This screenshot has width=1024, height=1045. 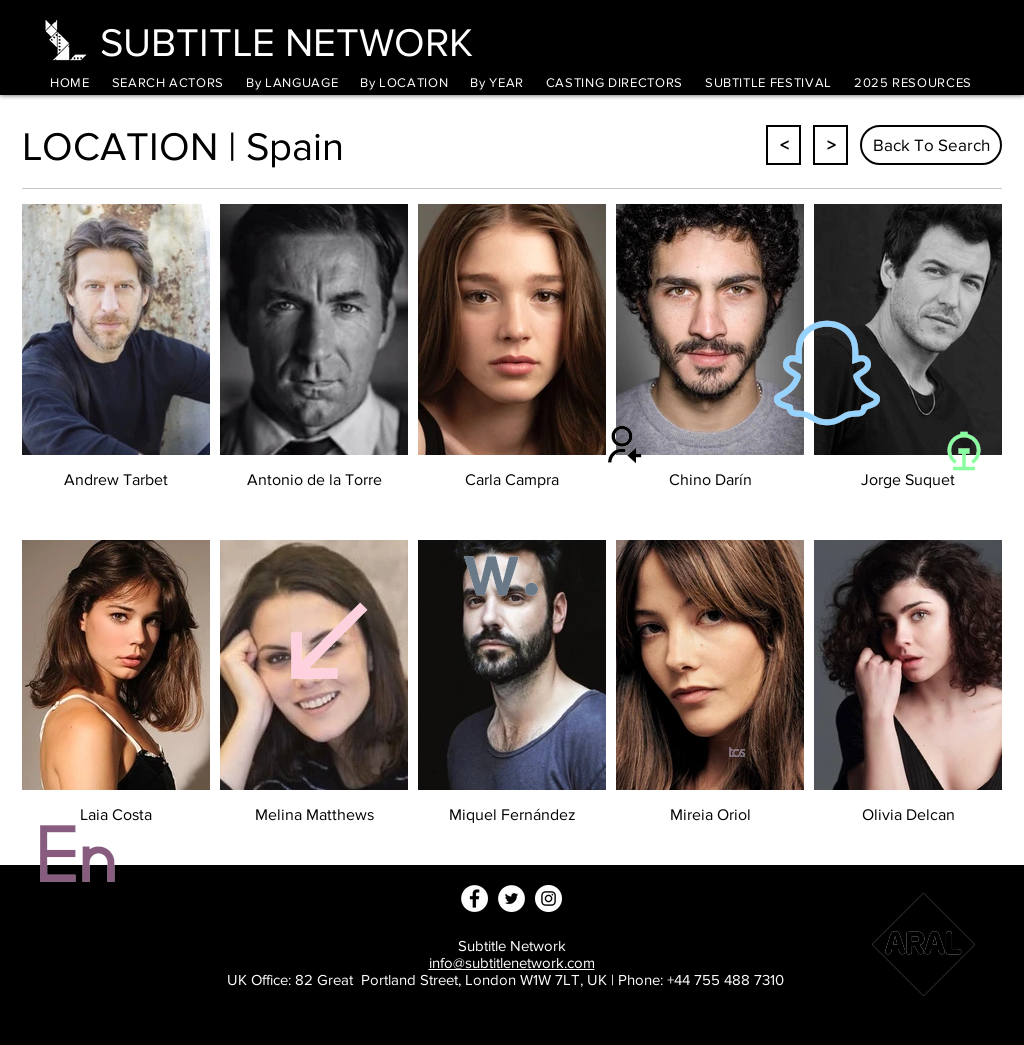 What do you see at coordinates (327, 642) in the screenshot?
I see `navigate back and down in a hierarchy` at bounding box center [327, 642].